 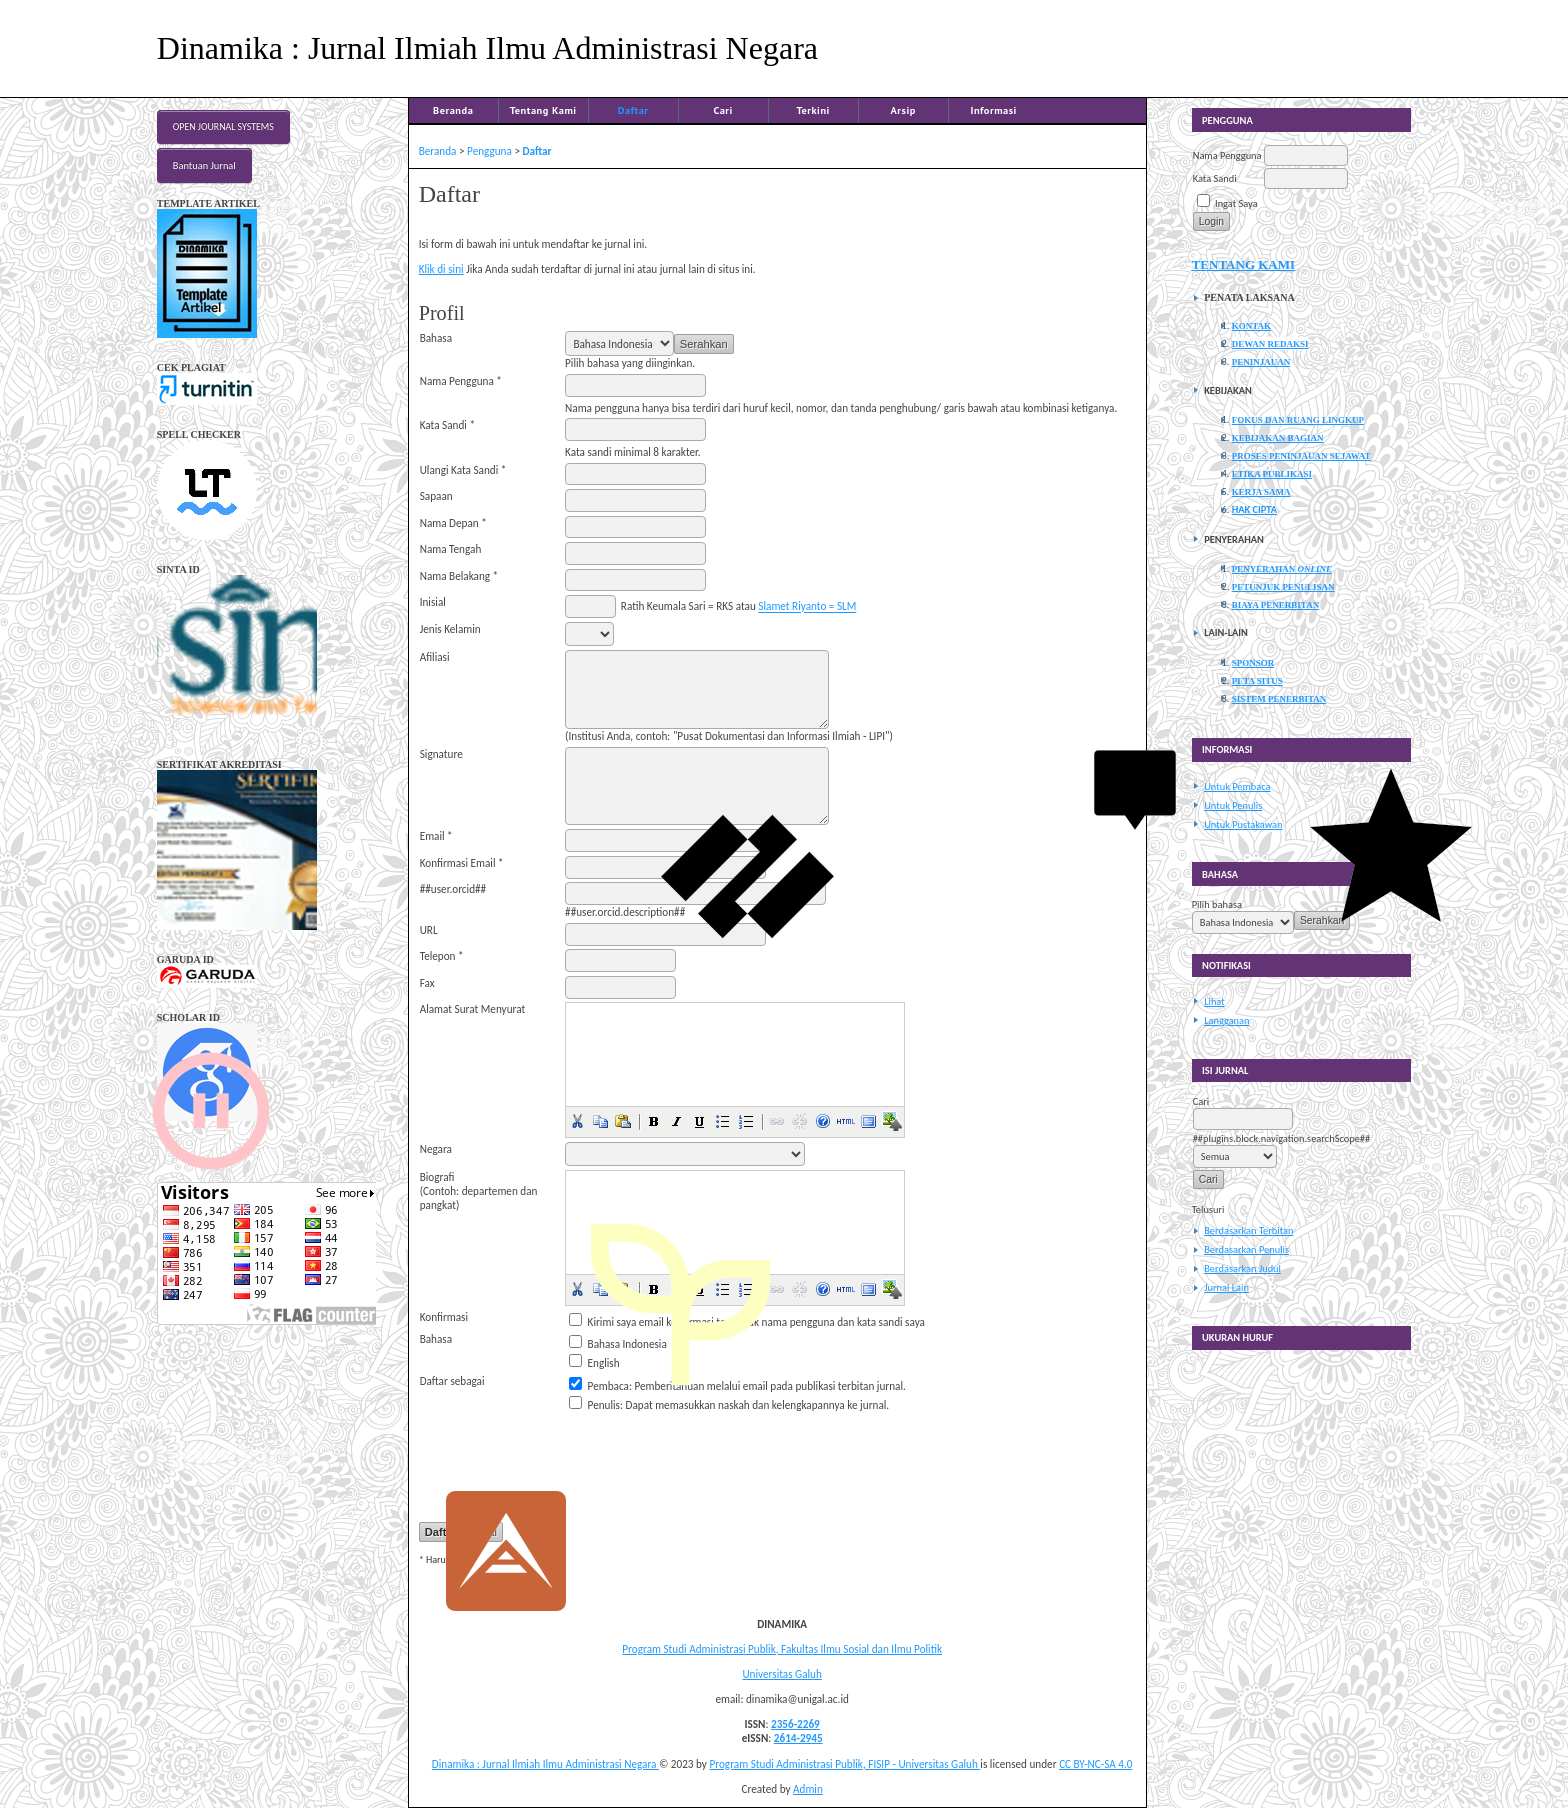 I want to click on mark item as favorite, so click(x=1391, y=849).